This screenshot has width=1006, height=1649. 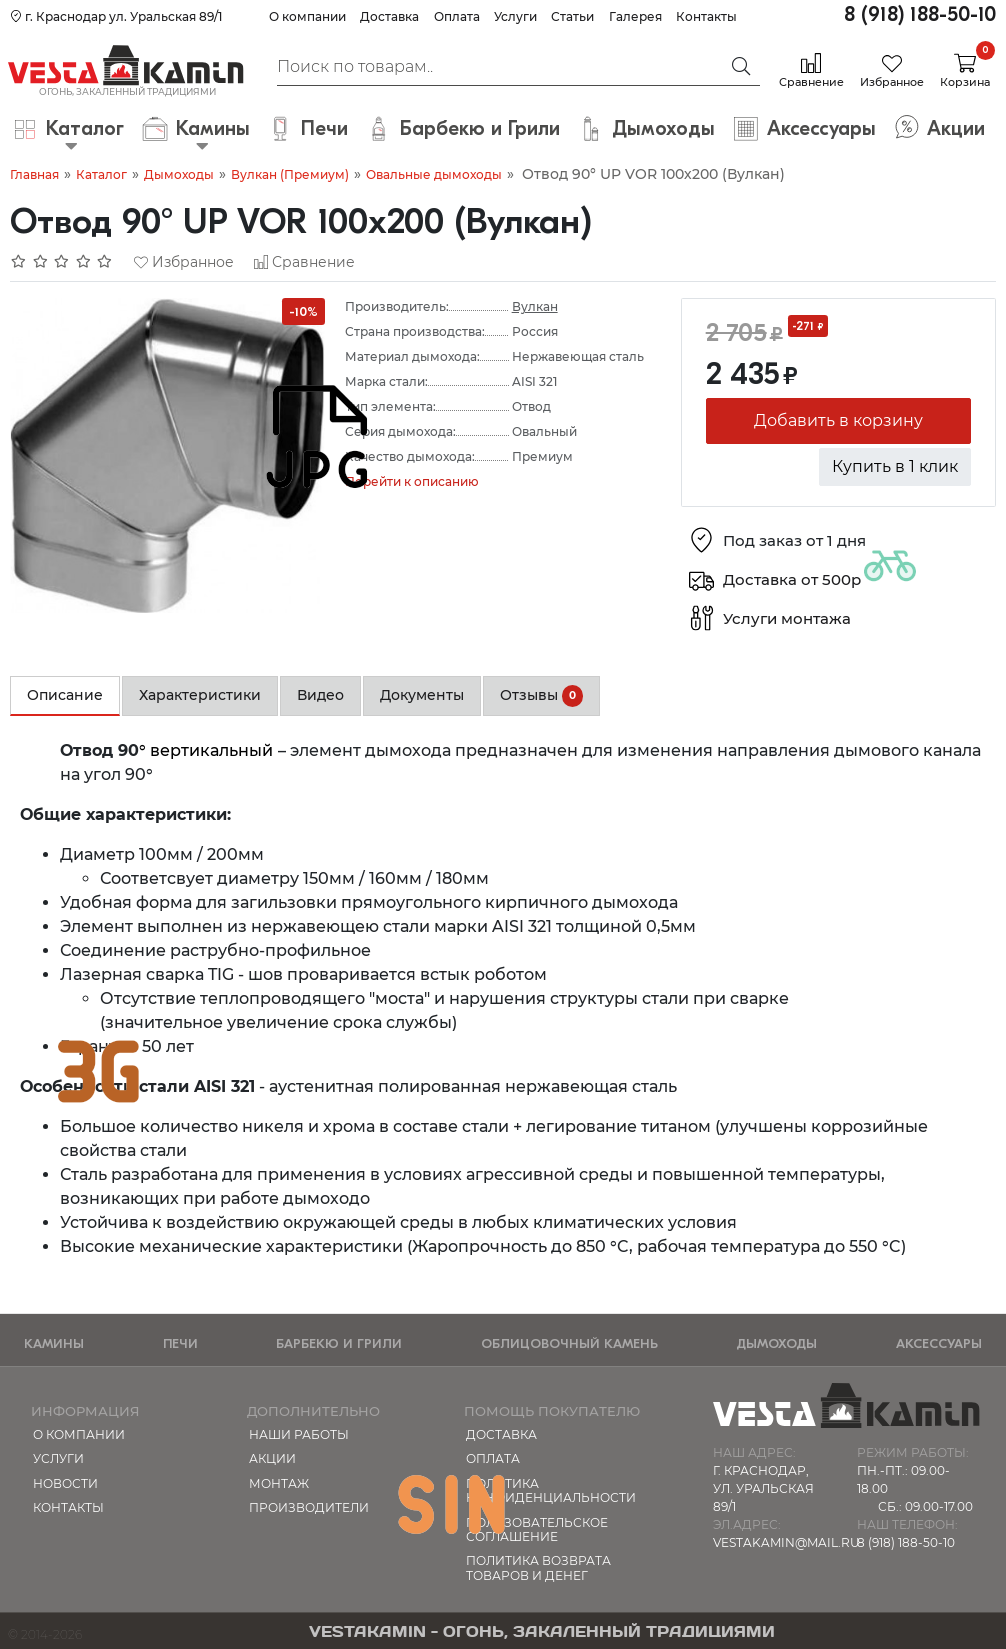 What do you see at coordinates (890, 565) in the screenshot?
I see `access bike-sharing or cycling services` at bounding box center [890, 565].